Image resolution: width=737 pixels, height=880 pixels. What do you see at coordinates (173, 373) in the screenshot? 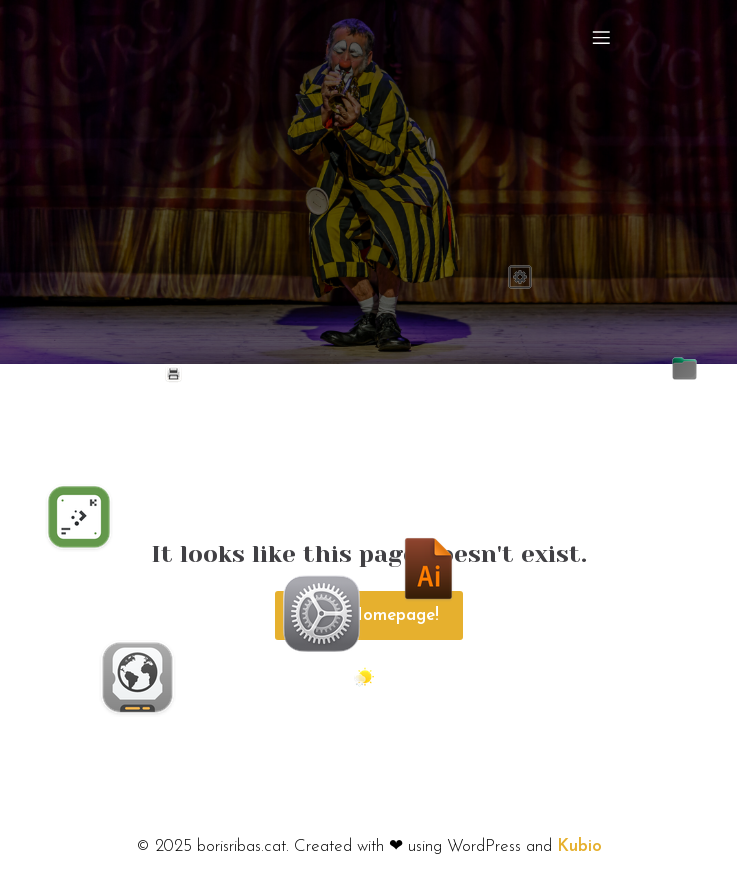
I see `open printer settings and preferences` at bounding box center [173, 373].